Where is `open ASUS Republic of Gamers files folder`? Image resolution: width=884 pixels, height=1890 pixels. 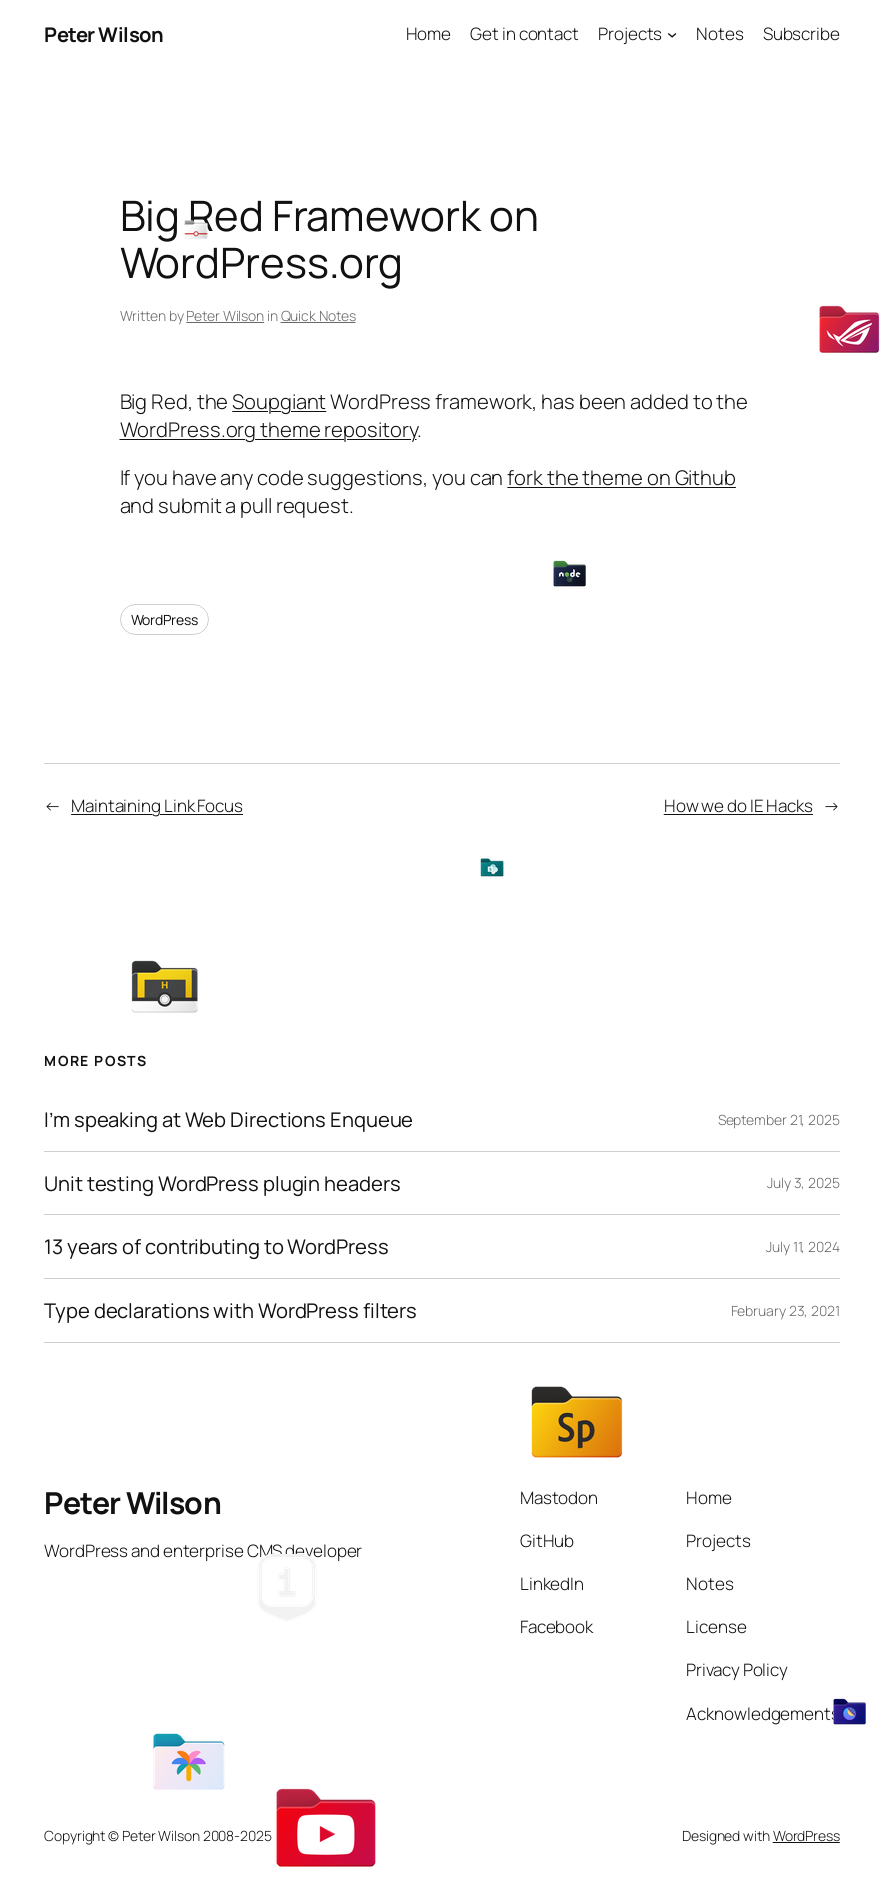 open ASUS Republic of Gamers files folder is located at coordinates (849, 331).